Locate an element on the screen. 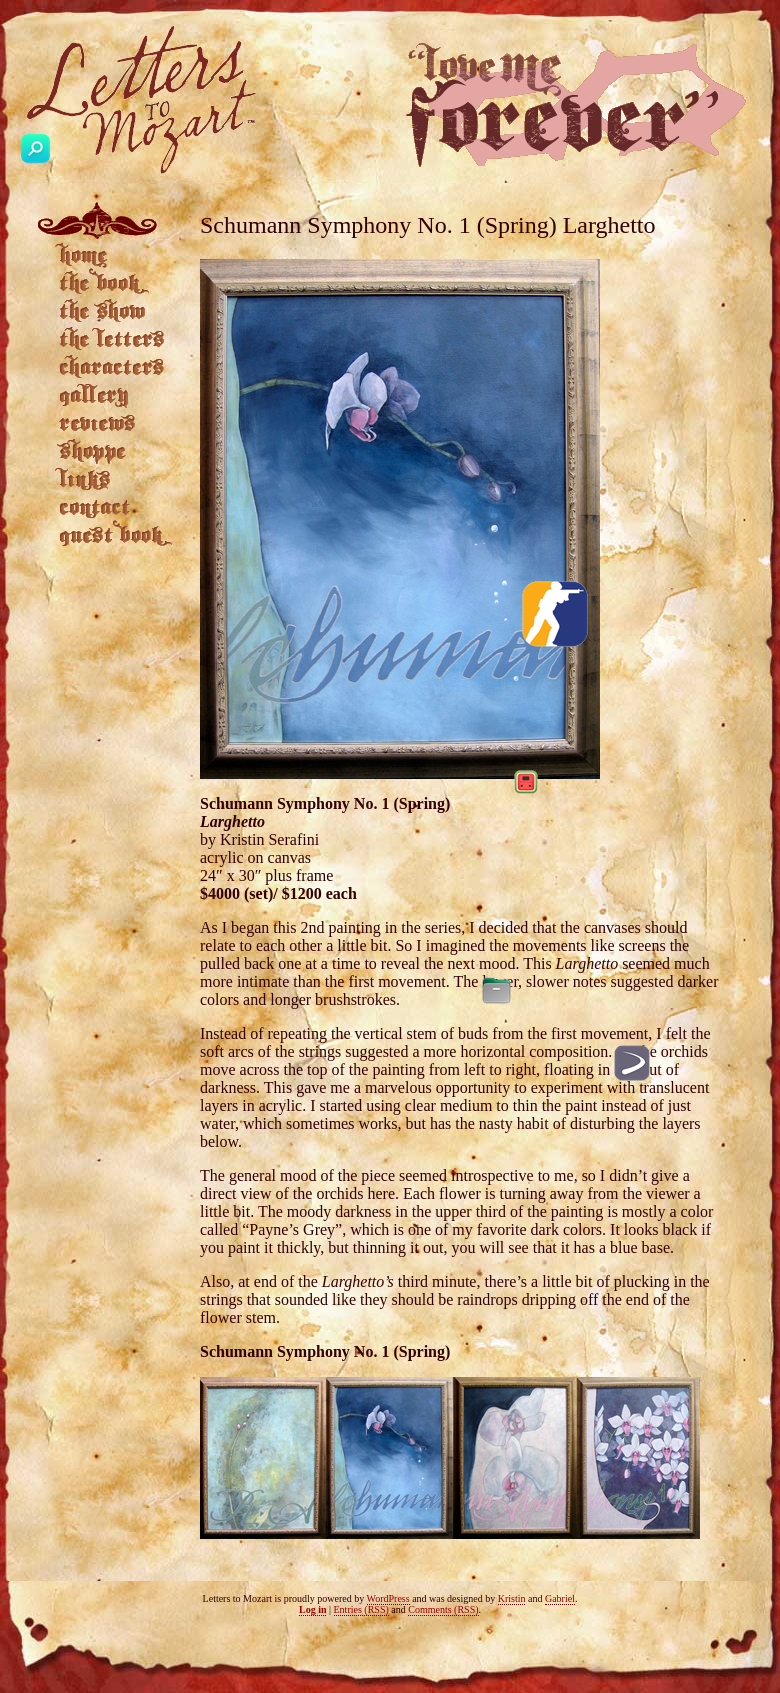 The height and width of the screenshot is (1693, 780). open the file manager application is located at coordinates (496, 990).